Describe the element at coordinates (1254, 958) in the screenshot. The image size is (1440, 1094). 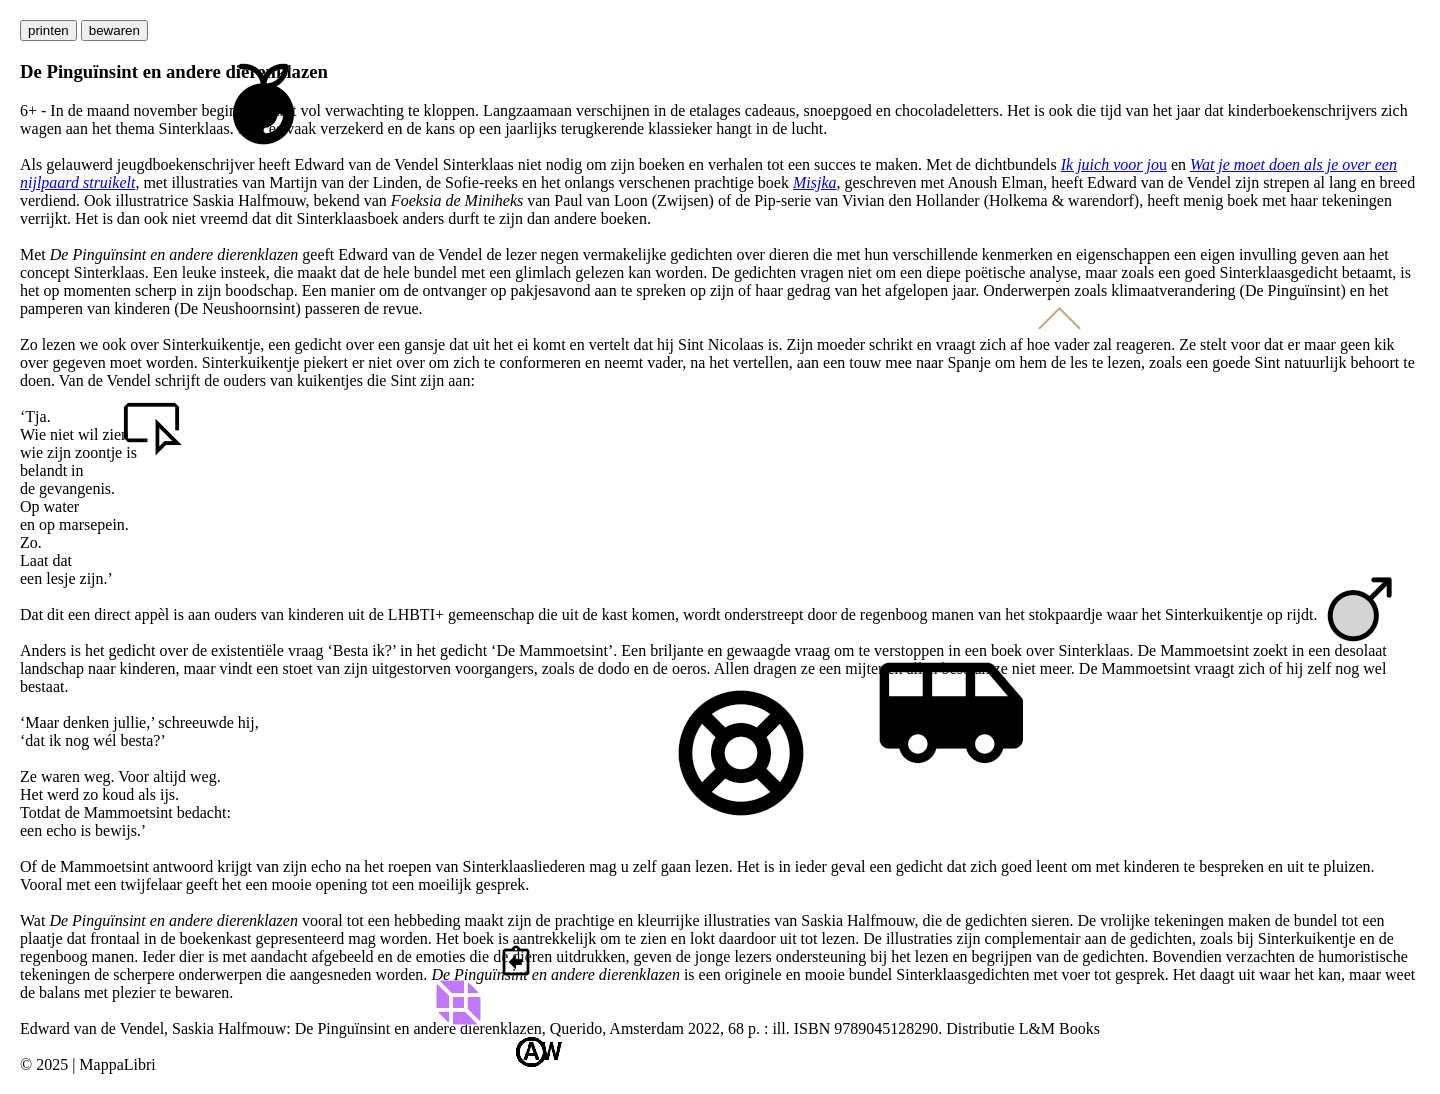
I see `indicates premium or exclusive content` at that location.